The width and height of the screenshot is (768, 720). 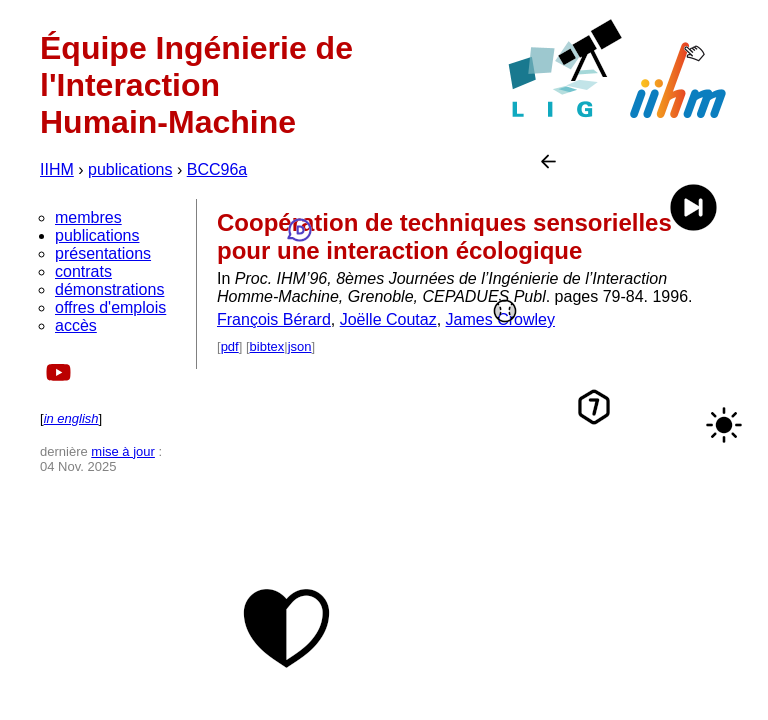 What do you see at coordinates (300, 230) in the screenshot?
I see `disqus commenting platform logo` at bounding box center [300, 230].